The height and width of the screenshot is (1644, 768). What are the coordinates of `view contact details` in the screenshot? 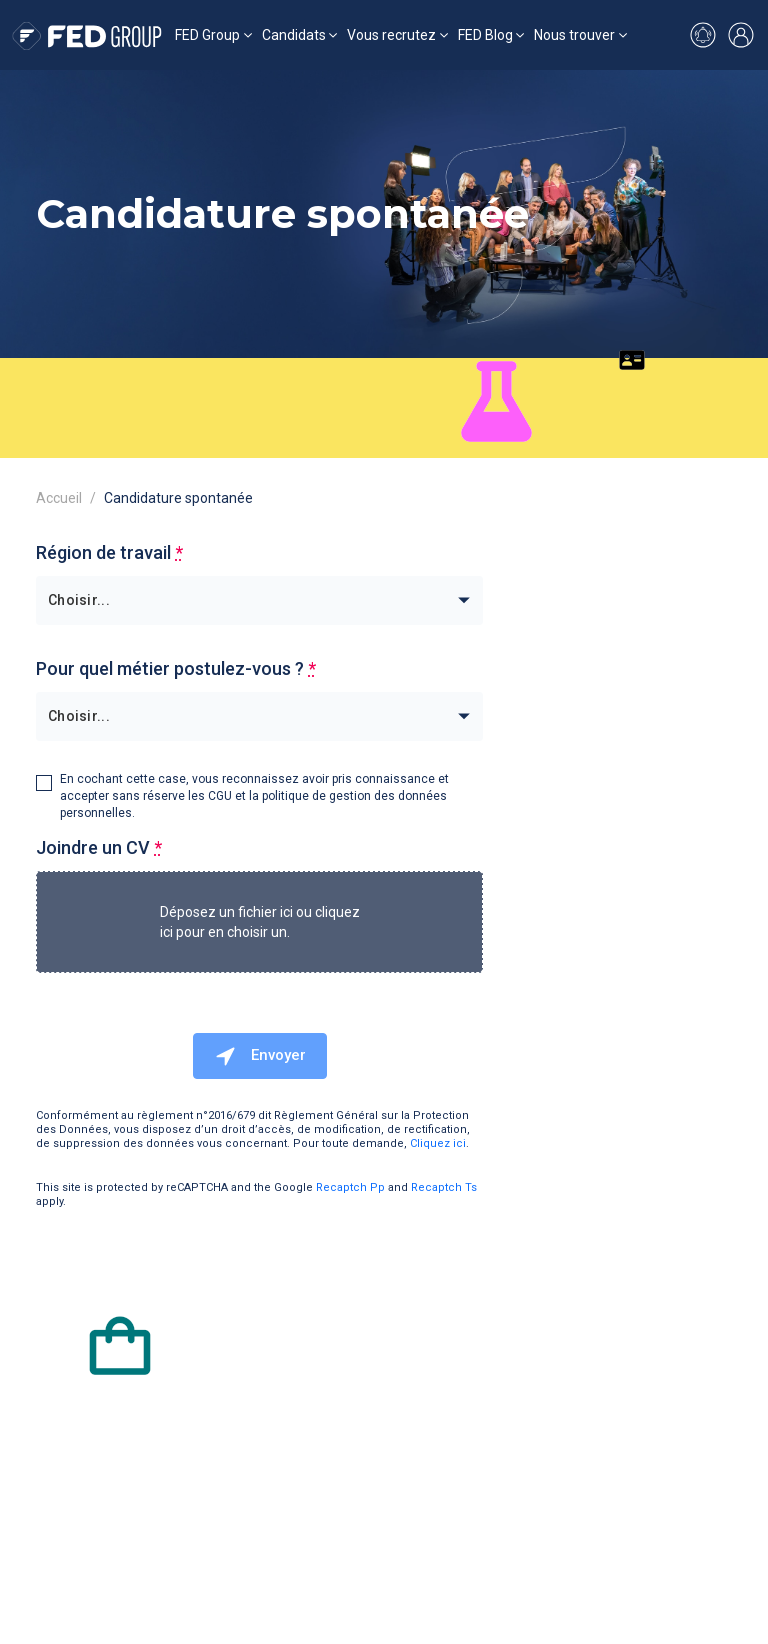 It's located at (632, 360).